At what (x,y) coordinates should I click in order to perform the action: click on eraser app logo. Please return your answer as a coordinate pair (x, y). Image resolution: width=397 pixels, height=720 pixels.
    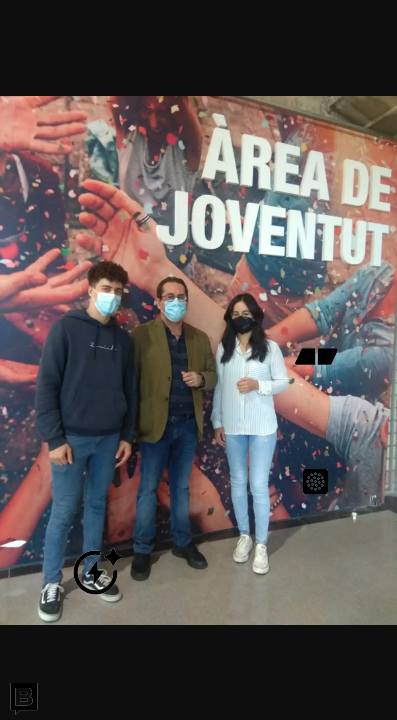
    Looking at the image, I should click on (316, 356).